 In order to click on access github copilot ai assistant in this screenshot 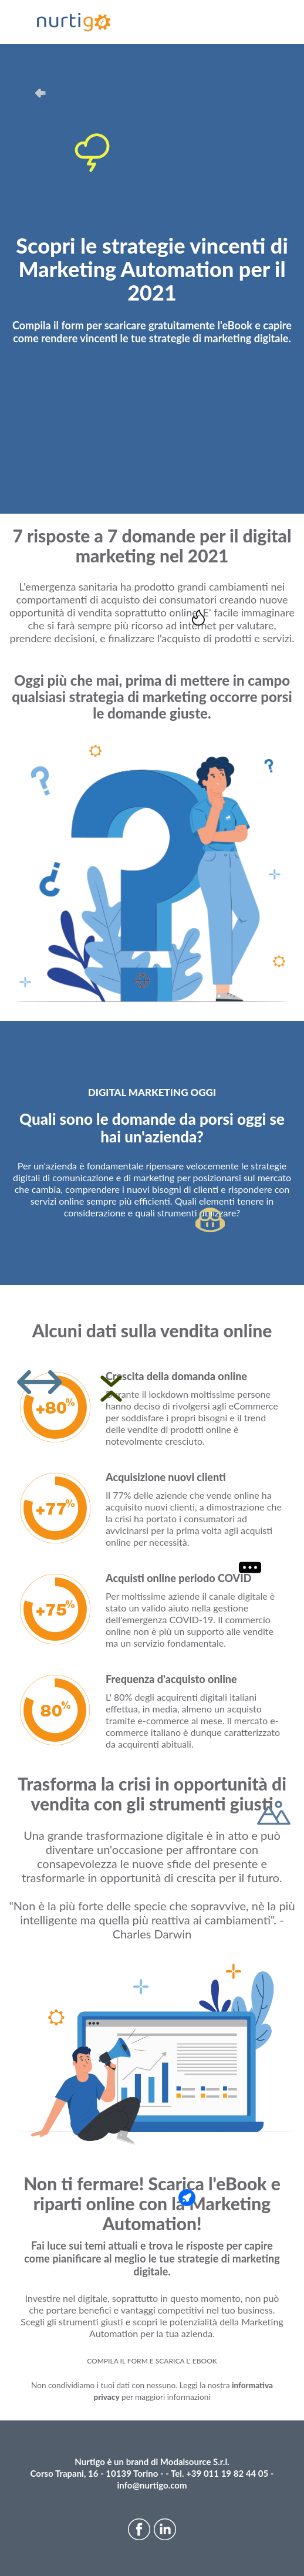, I will do `click(210, 1220)`.